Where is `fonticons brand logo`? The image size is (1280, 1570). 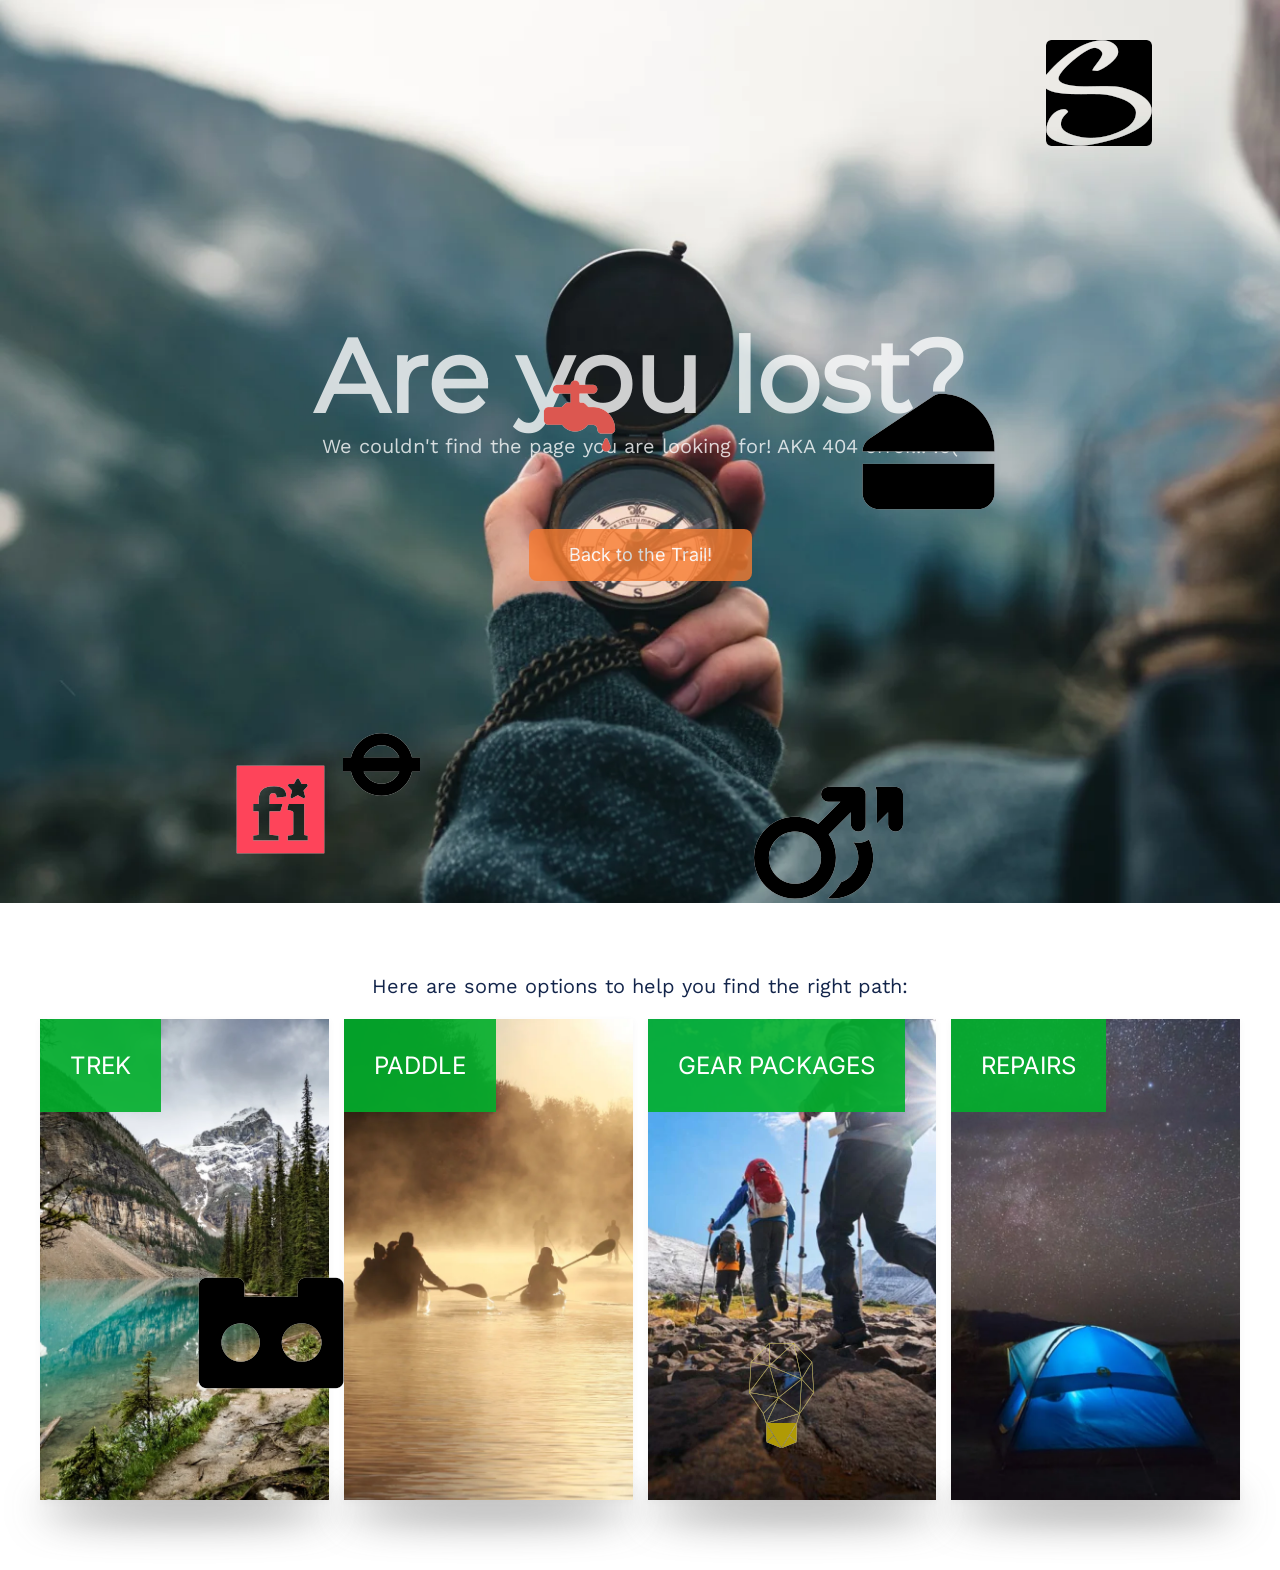 fonticons brand logo is located at coordinates (280, 809).